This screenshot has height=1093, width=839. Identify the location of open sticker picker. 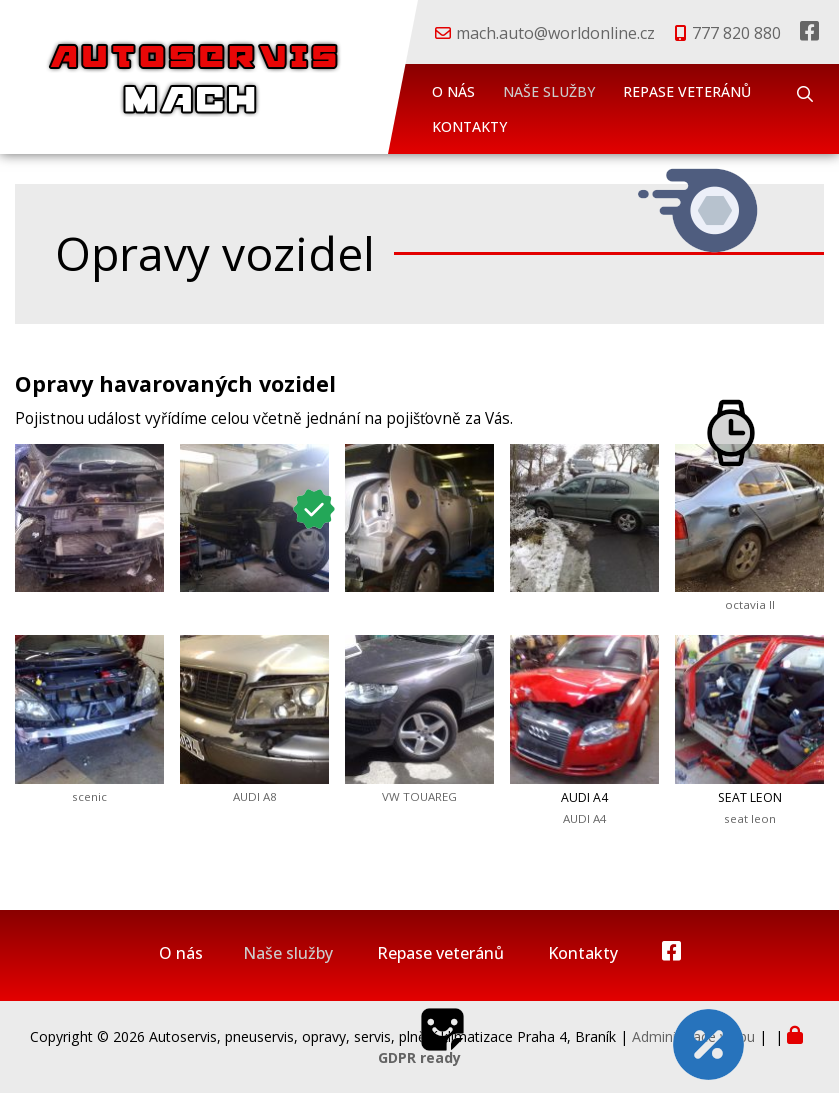
(442, 1029).